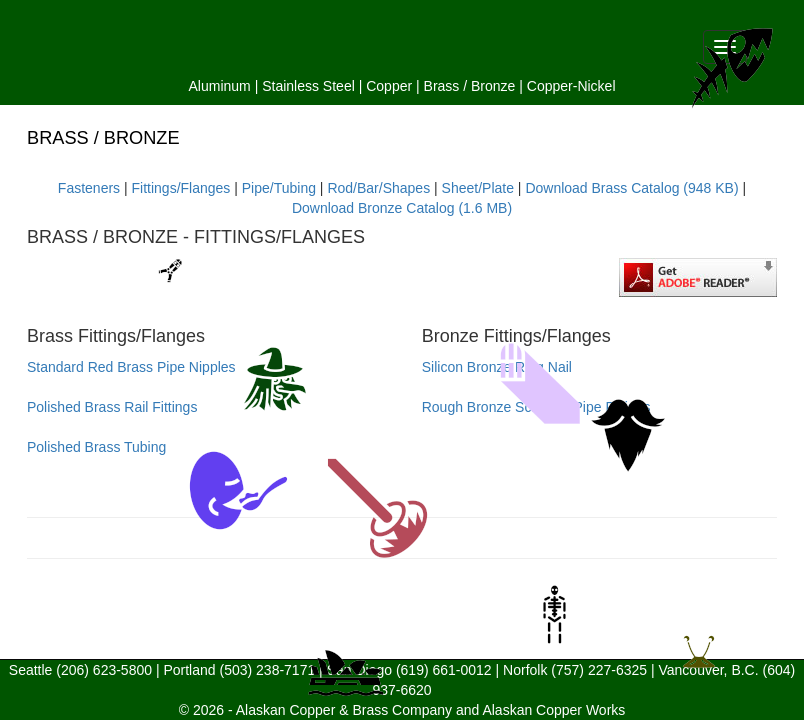 This screenshot has width=804, height=720. Describe the element at coordinates (377, 508) in the screenshot. I see `fire ion cannon weapon ability` at that location.